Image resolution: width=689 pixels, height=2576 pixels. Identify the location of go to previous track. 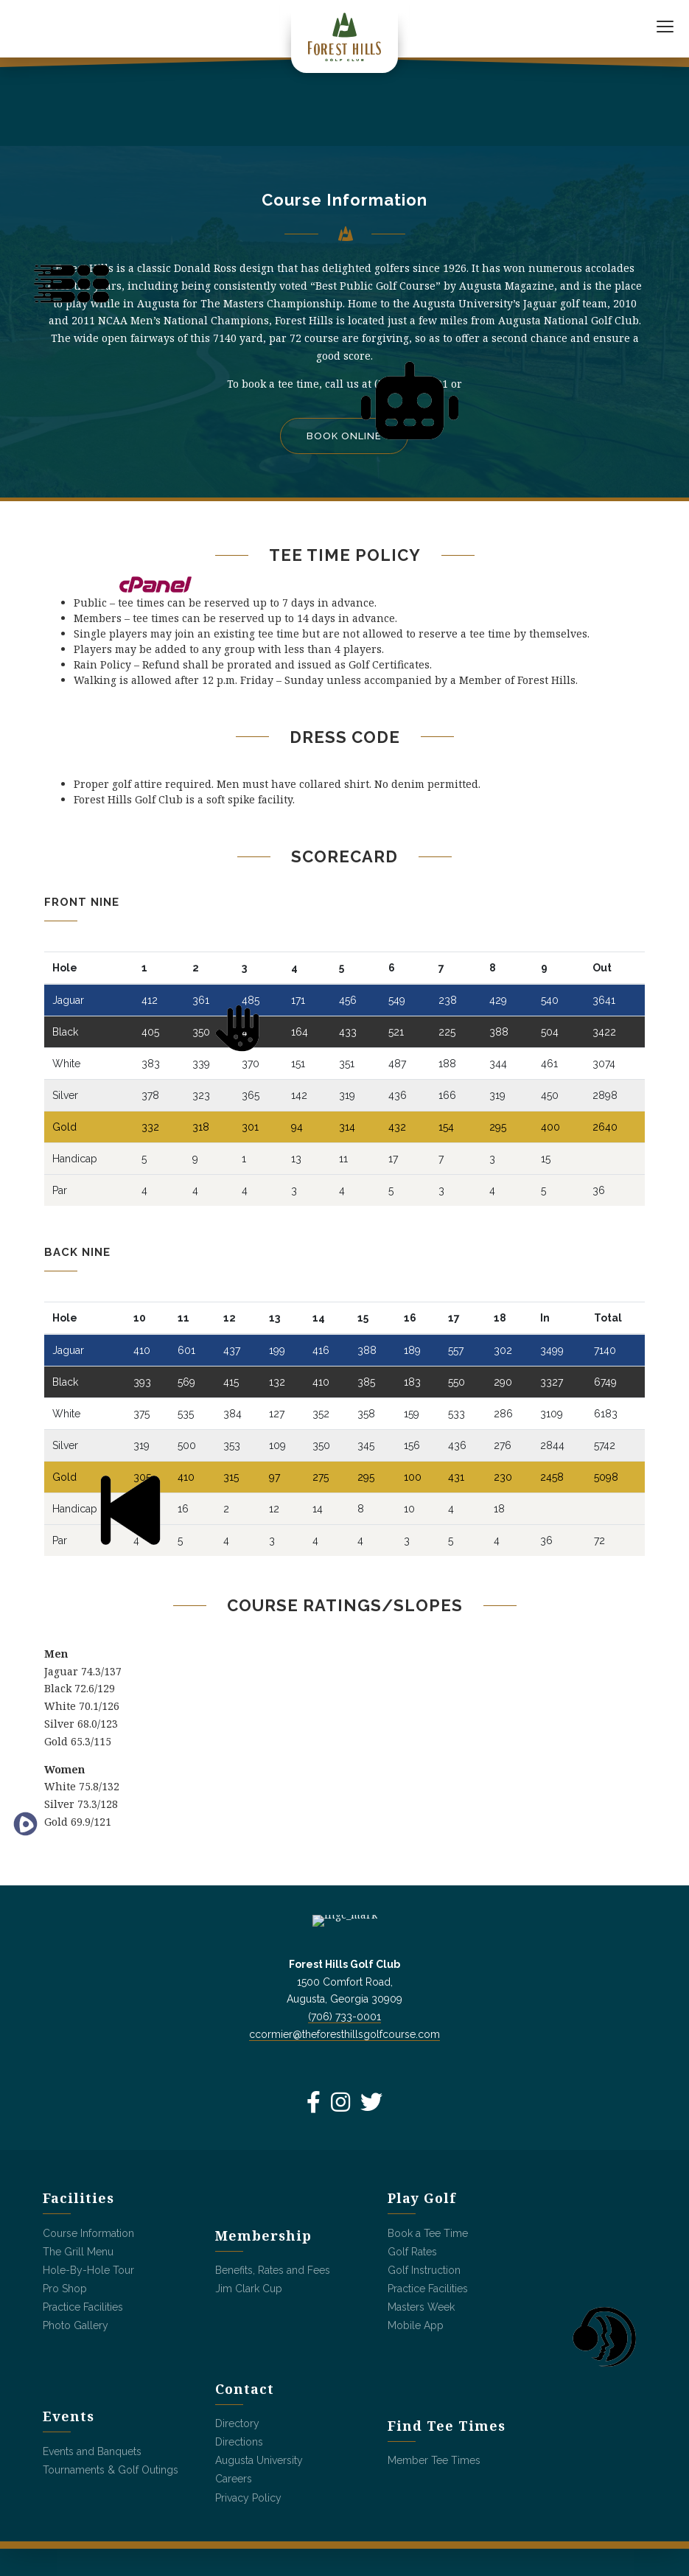
(130, 1510).